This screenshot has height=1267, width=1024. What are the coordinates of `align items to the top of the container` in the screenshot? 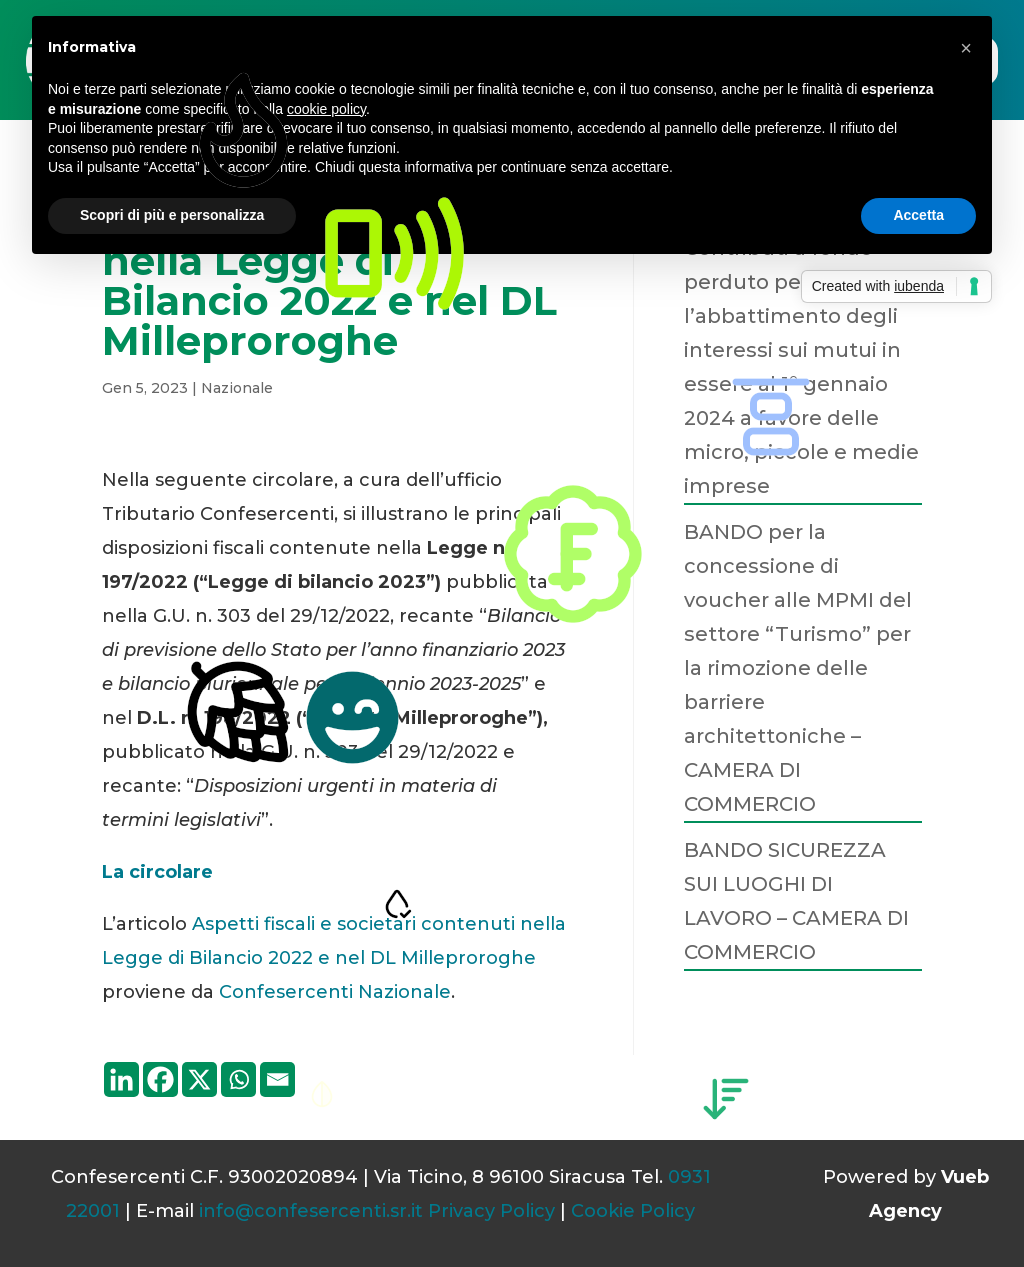 It's located at (771, 417).